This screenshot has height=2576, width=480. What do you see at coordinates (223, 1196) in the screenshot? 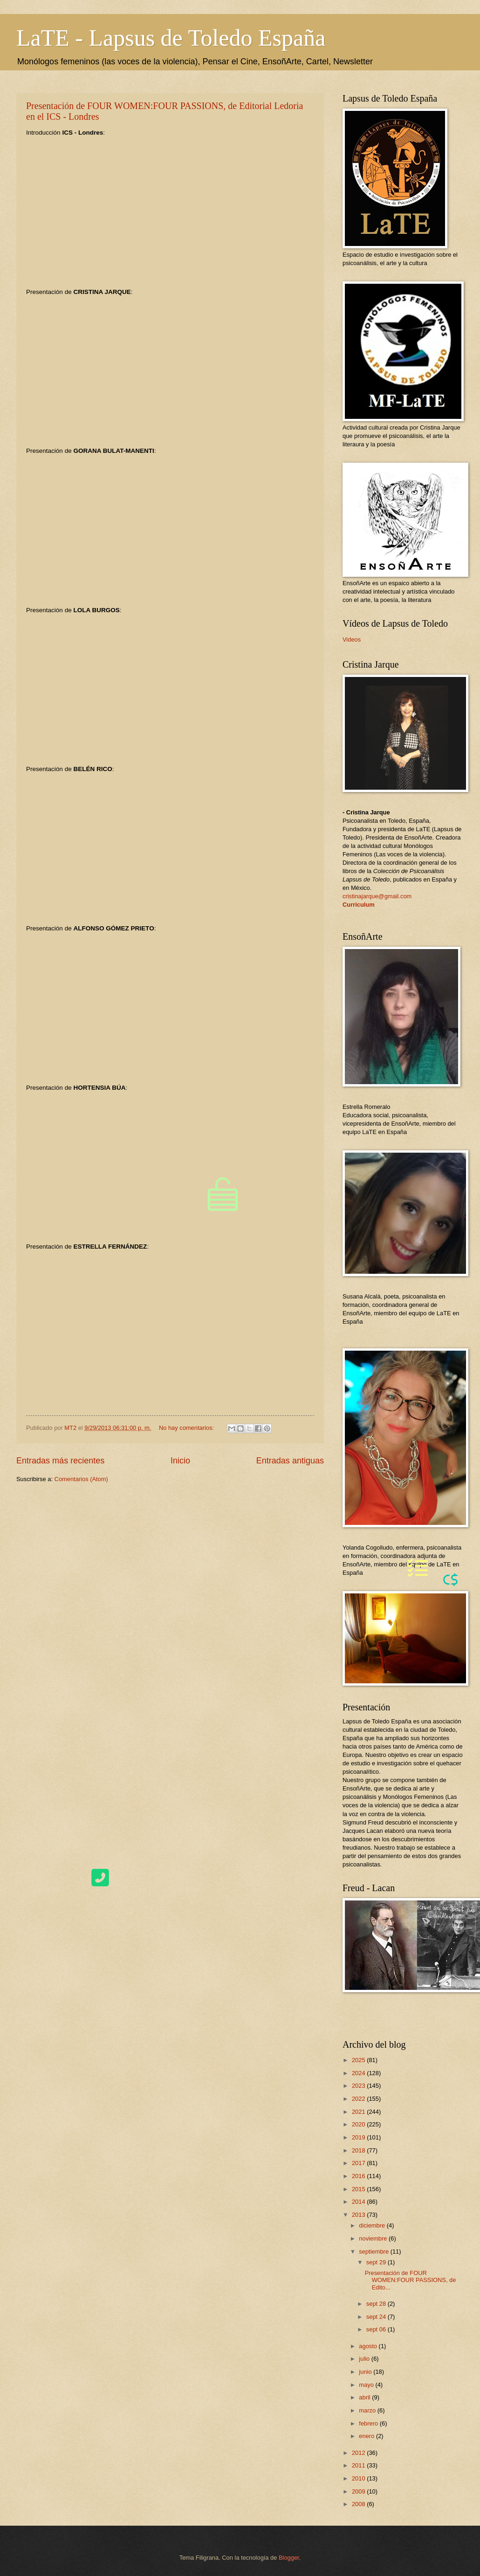
I see `unlocked or unsecured state` at bounding box center [223, 1196].